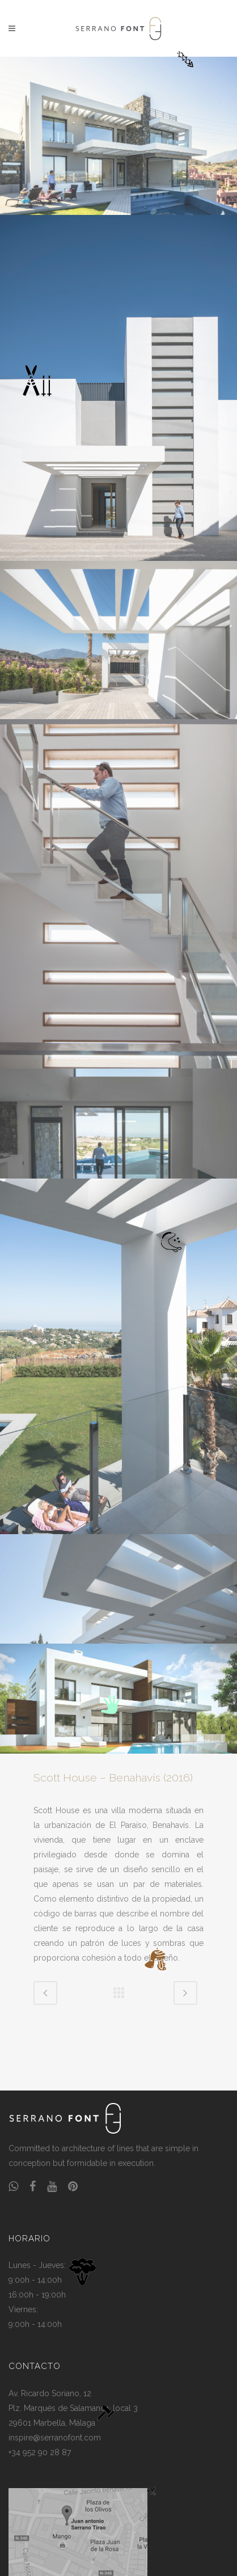  Describe the element at coordinates (155, 1959) in the screenshot. I see `select roman soldier or centurion character class` at that location.